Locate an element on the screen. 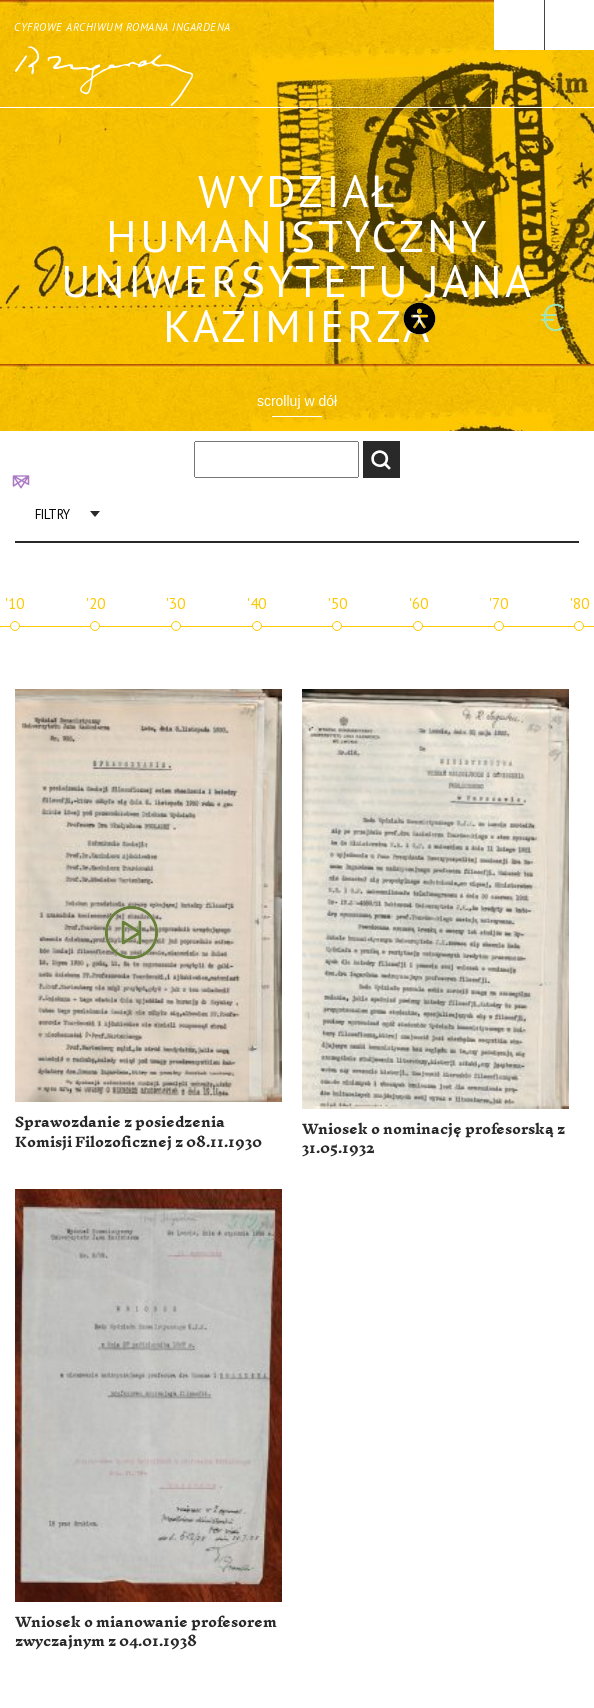  view user profile is located at coordinates (419, 318).